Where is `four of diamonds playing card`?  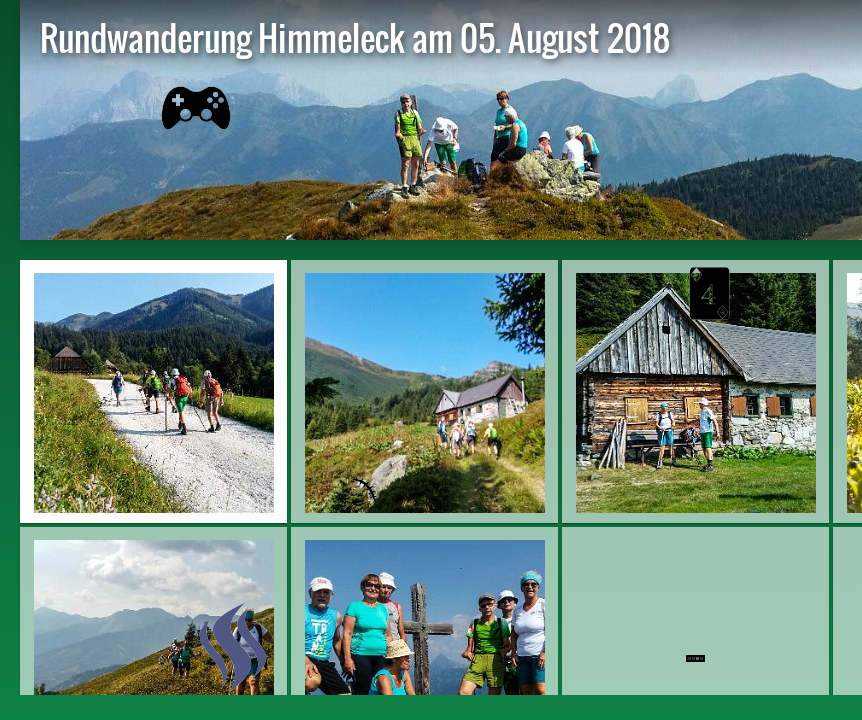 four of diamonds playing card is located at coordinates (709, 293).